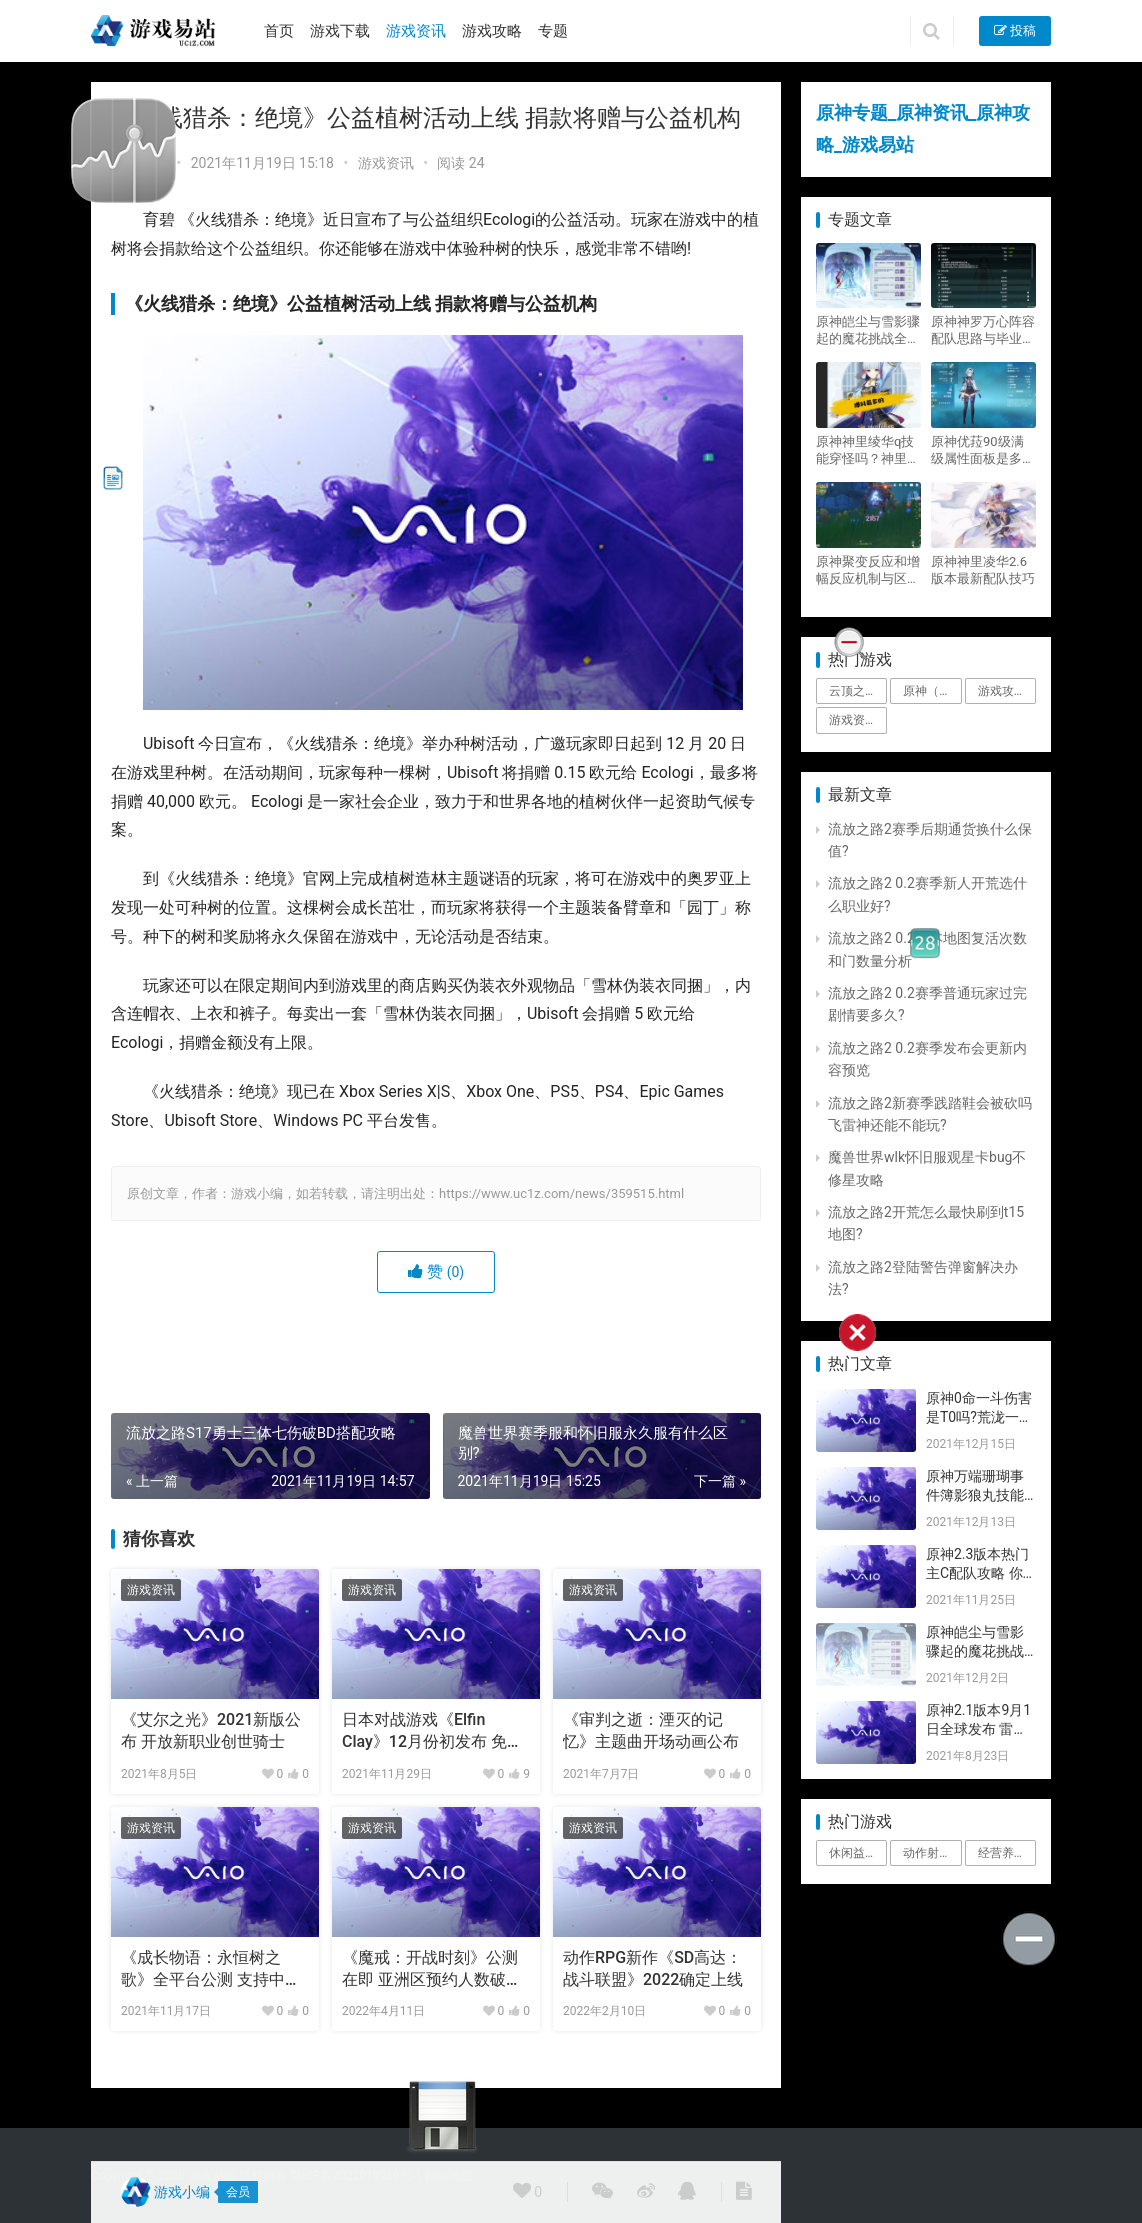  Describe the element at coordinates (925, 943) in the screenshot. I see `open the calendar app` at that location.